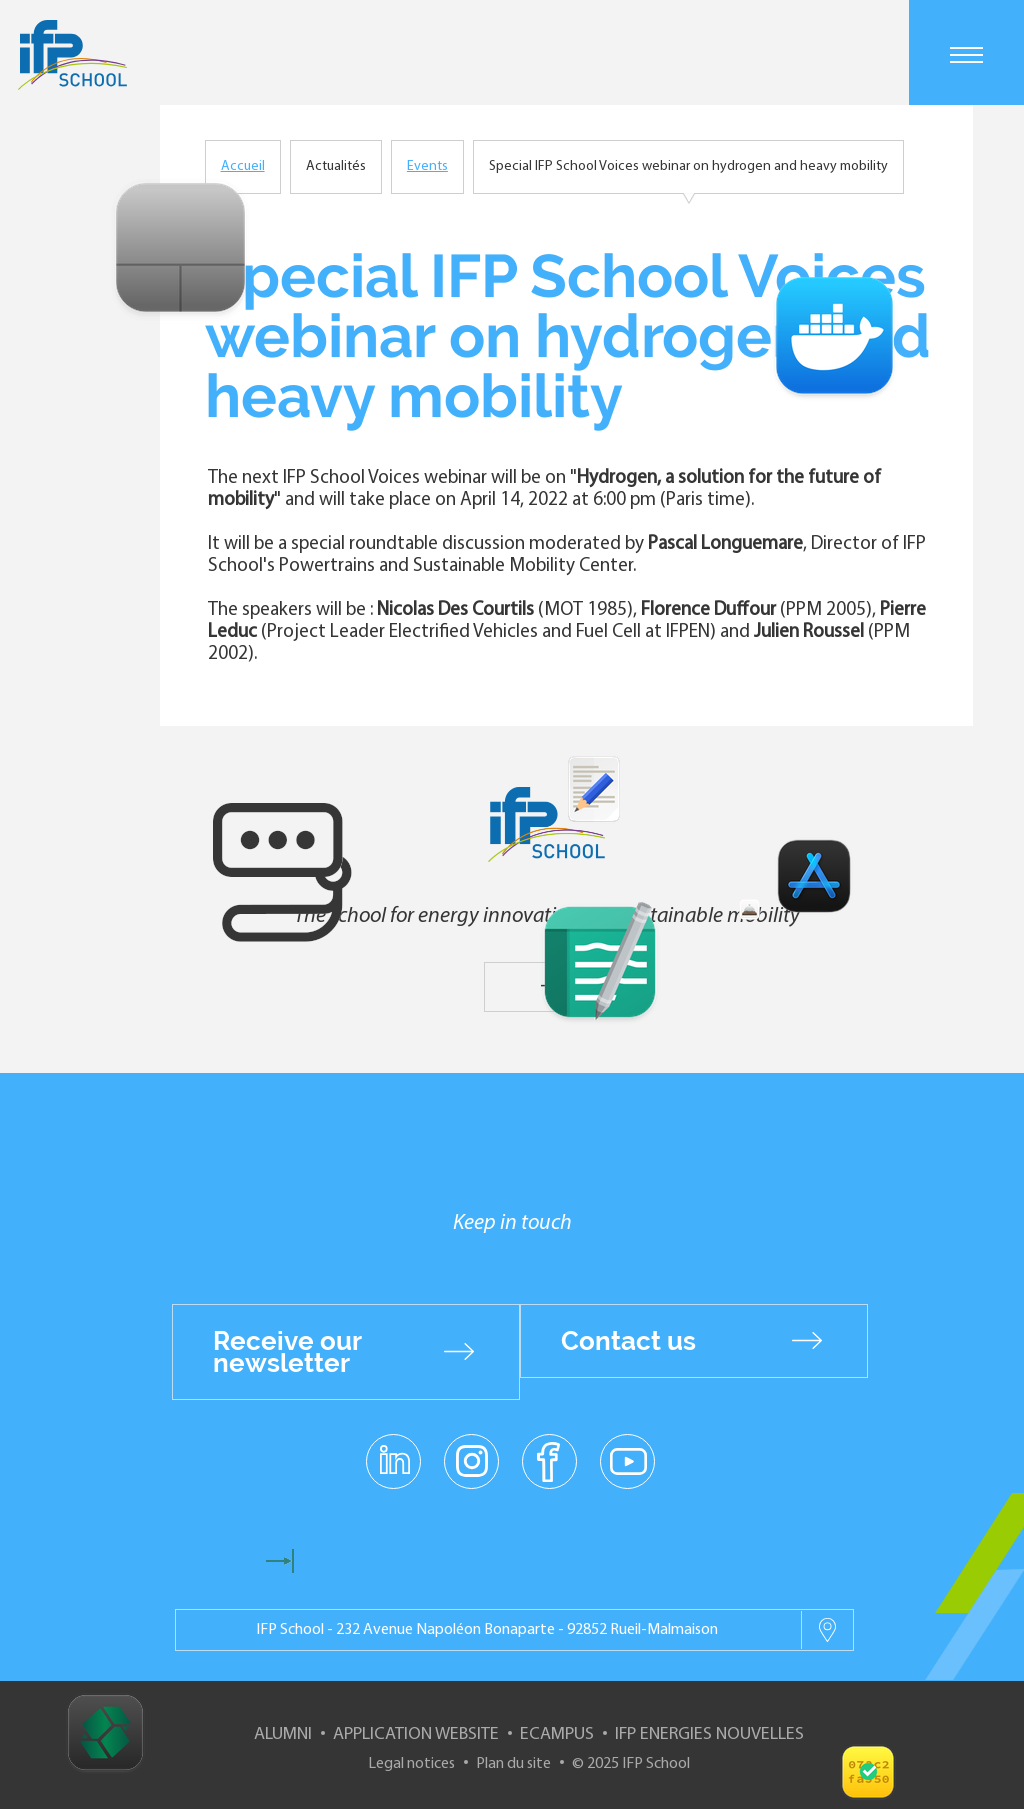 The image size is (1024, 1809). What do you see at coordinates (834, 335) in the screenshot?
I see `open Docker desktop application` at bounding box center [834, 335].